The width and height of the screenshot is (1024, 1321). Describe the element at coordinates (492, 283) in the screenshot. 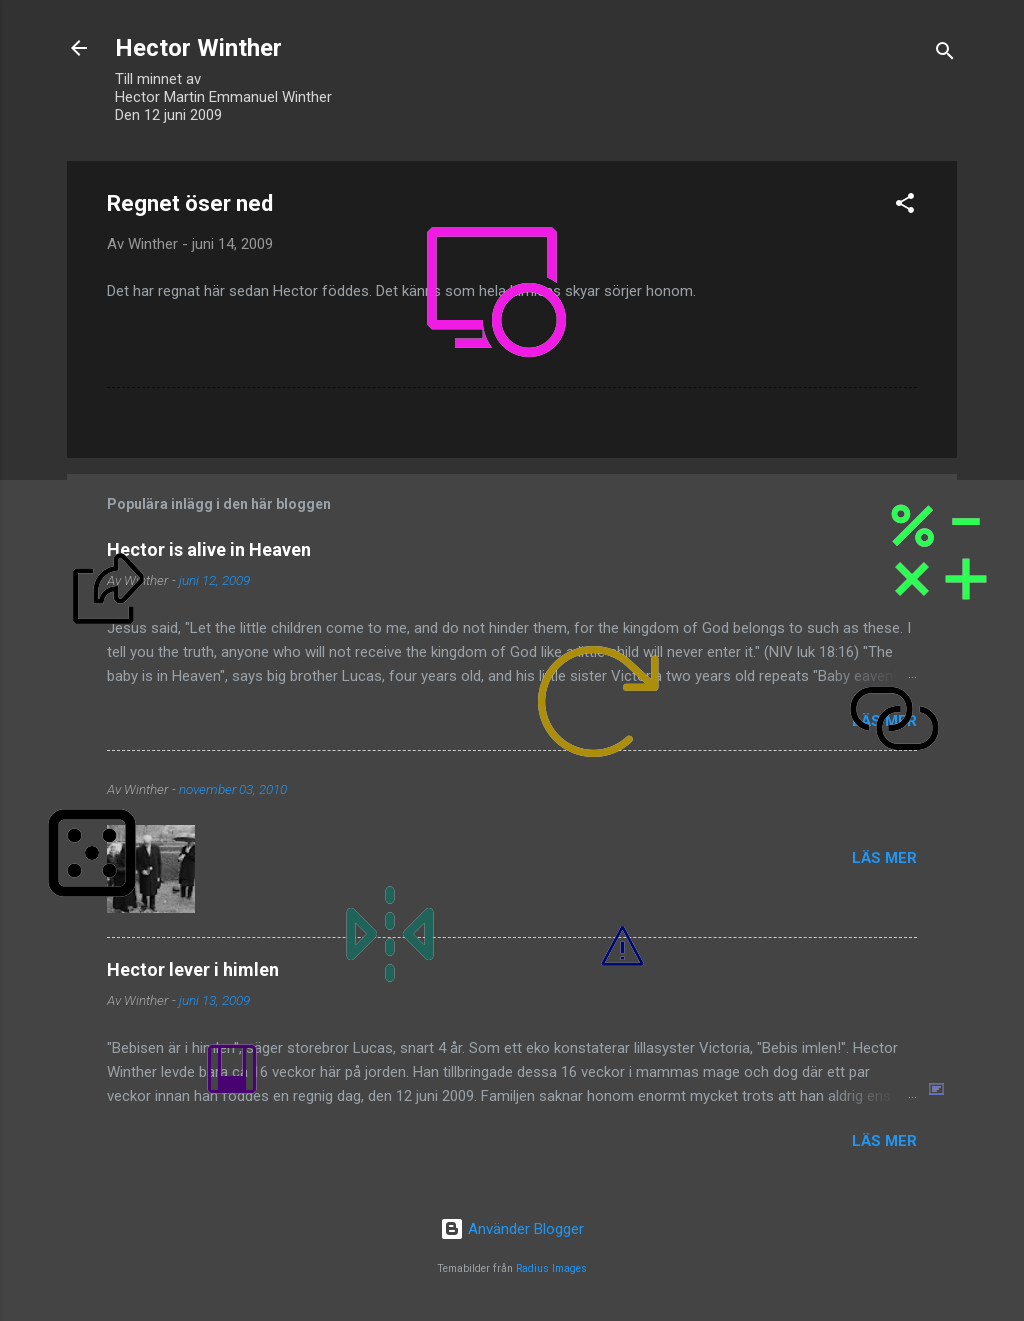

I see `access virtual machine settings` at that location.